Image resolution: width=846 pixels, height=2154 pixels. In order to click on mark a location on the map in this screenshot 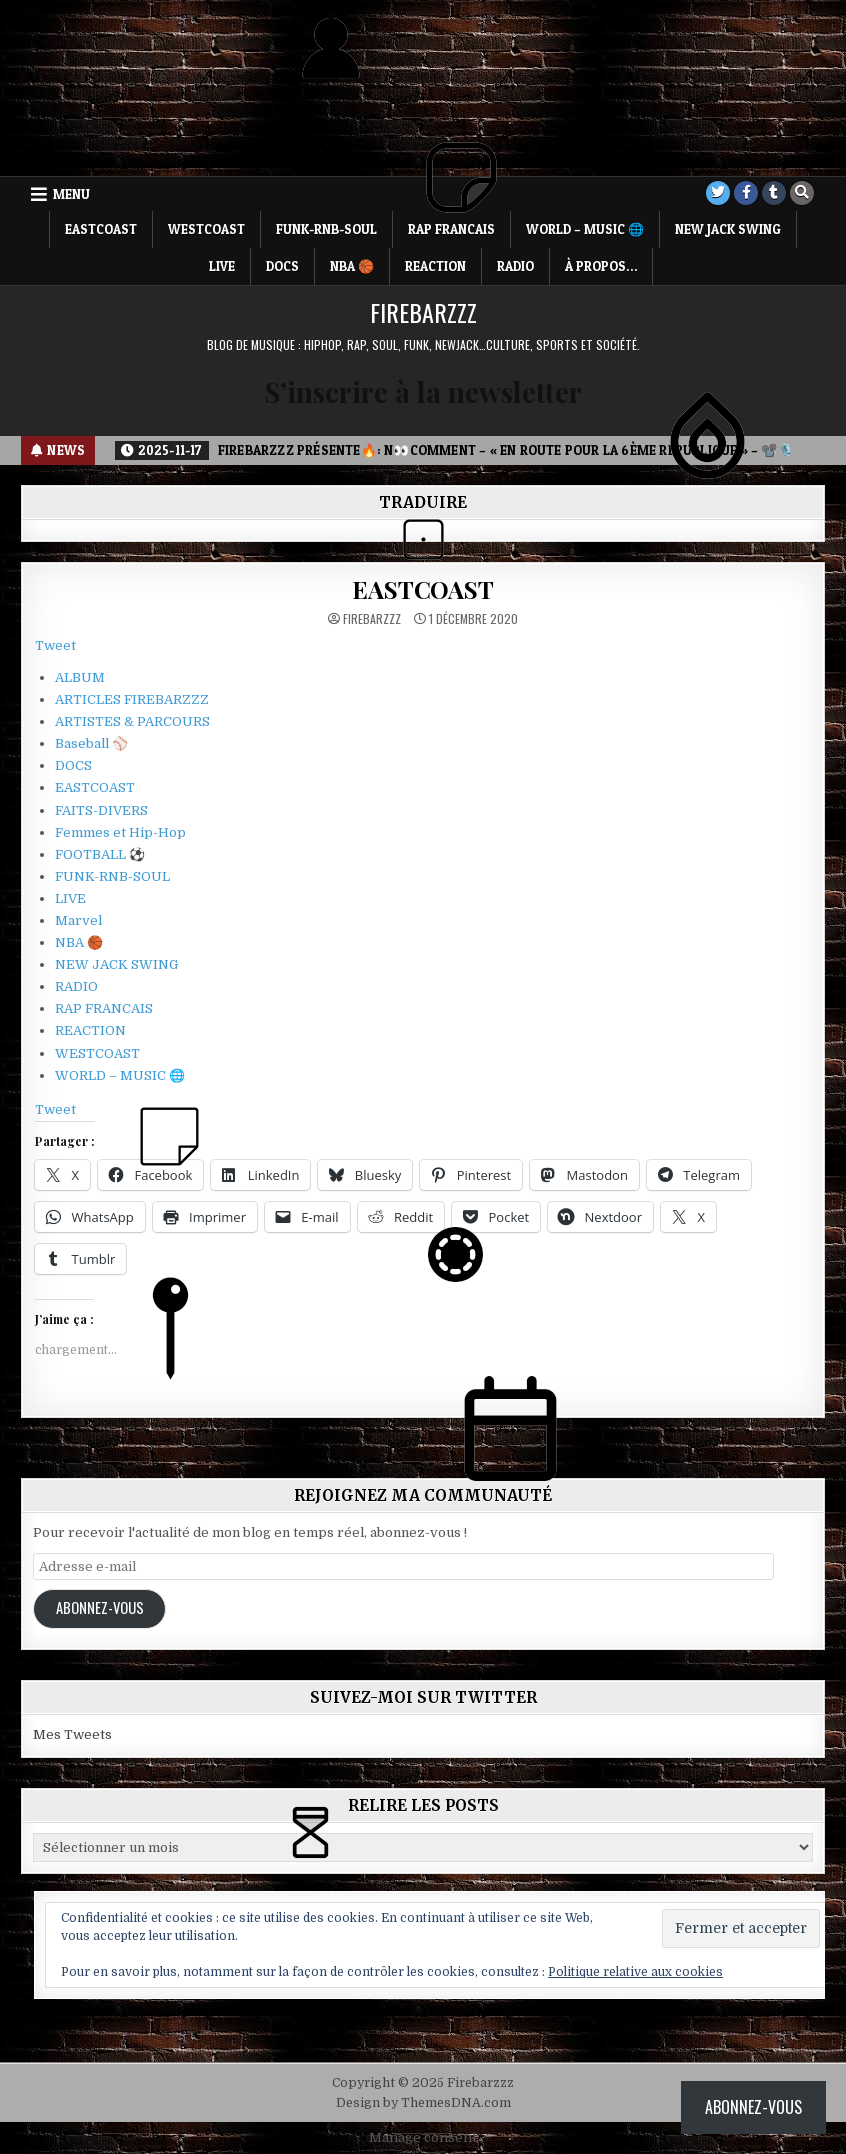, I will do `click(170, 1328)`.